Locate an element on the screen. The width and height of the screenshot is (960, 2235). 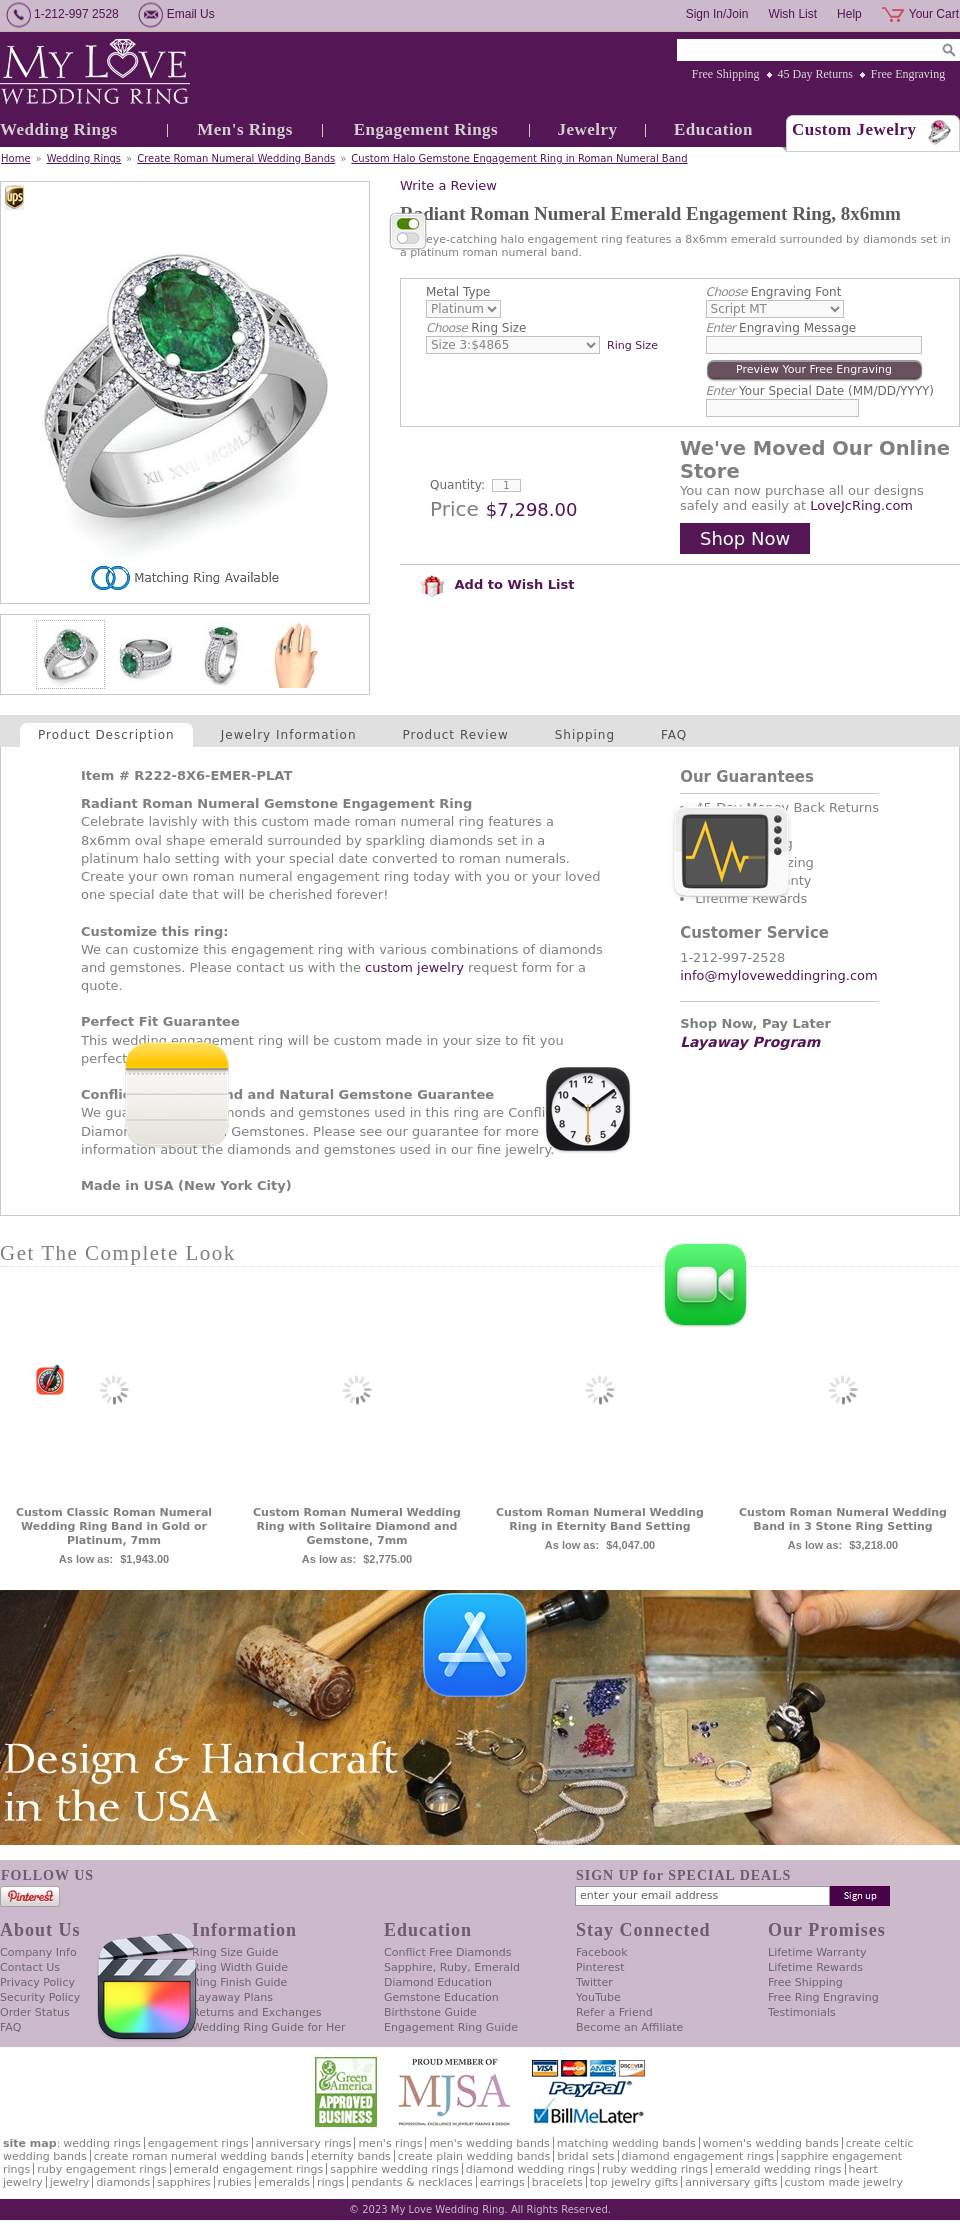
open the App Store to browse and download apps is located at coordinates (475, 1645).